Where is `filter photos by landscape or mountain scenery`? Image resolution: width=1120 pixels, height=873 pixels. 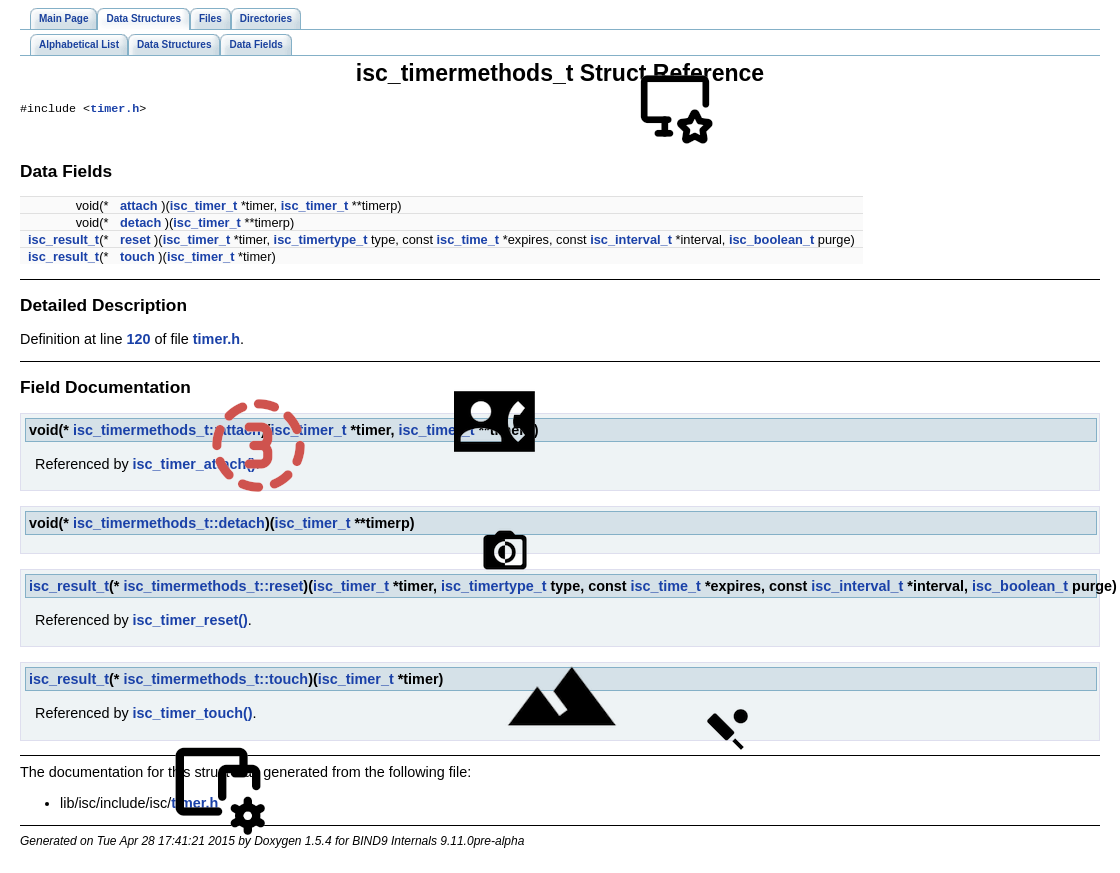
filter photos by landscape or mountain scenery is located at coordinates (562, 696).